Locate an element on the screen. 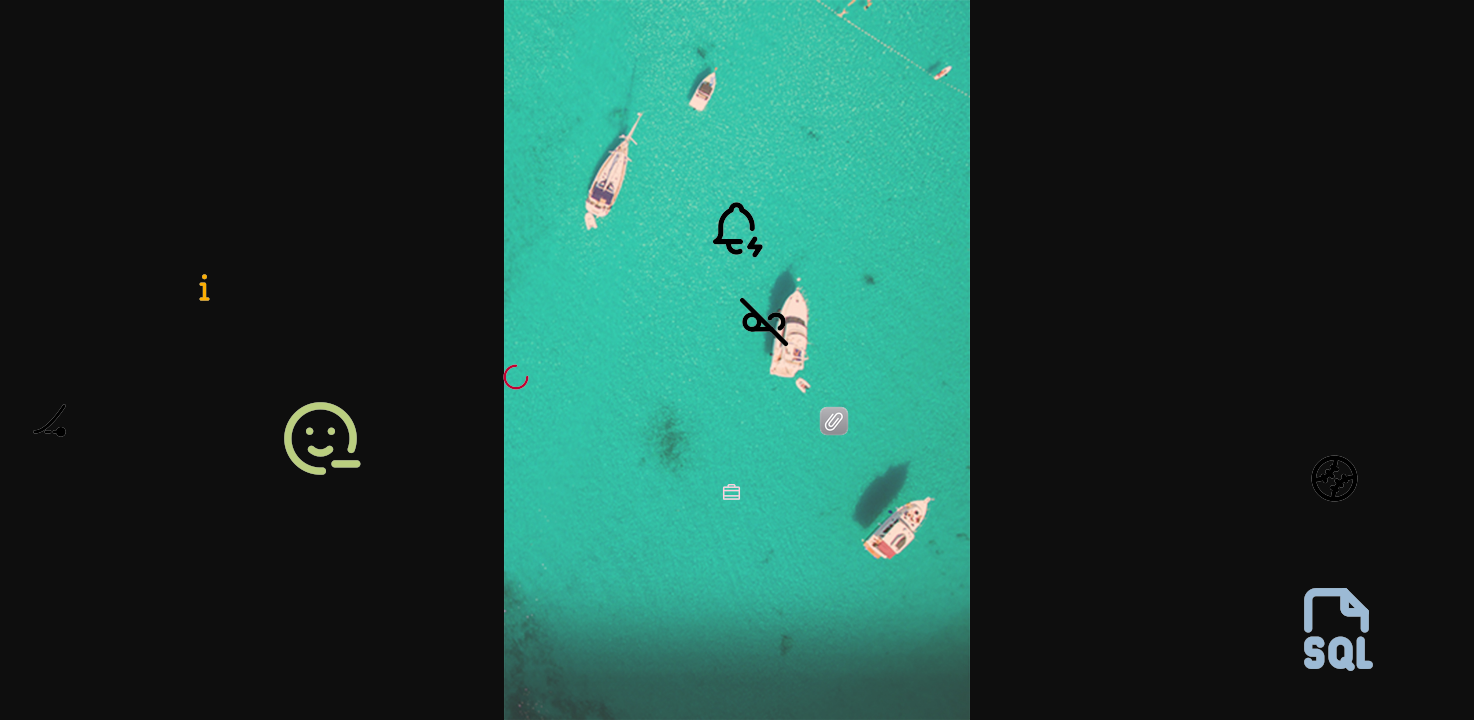 The height and width of the screenshot is (720, 1474). access work or business documents is located at coordinates (731, 492).